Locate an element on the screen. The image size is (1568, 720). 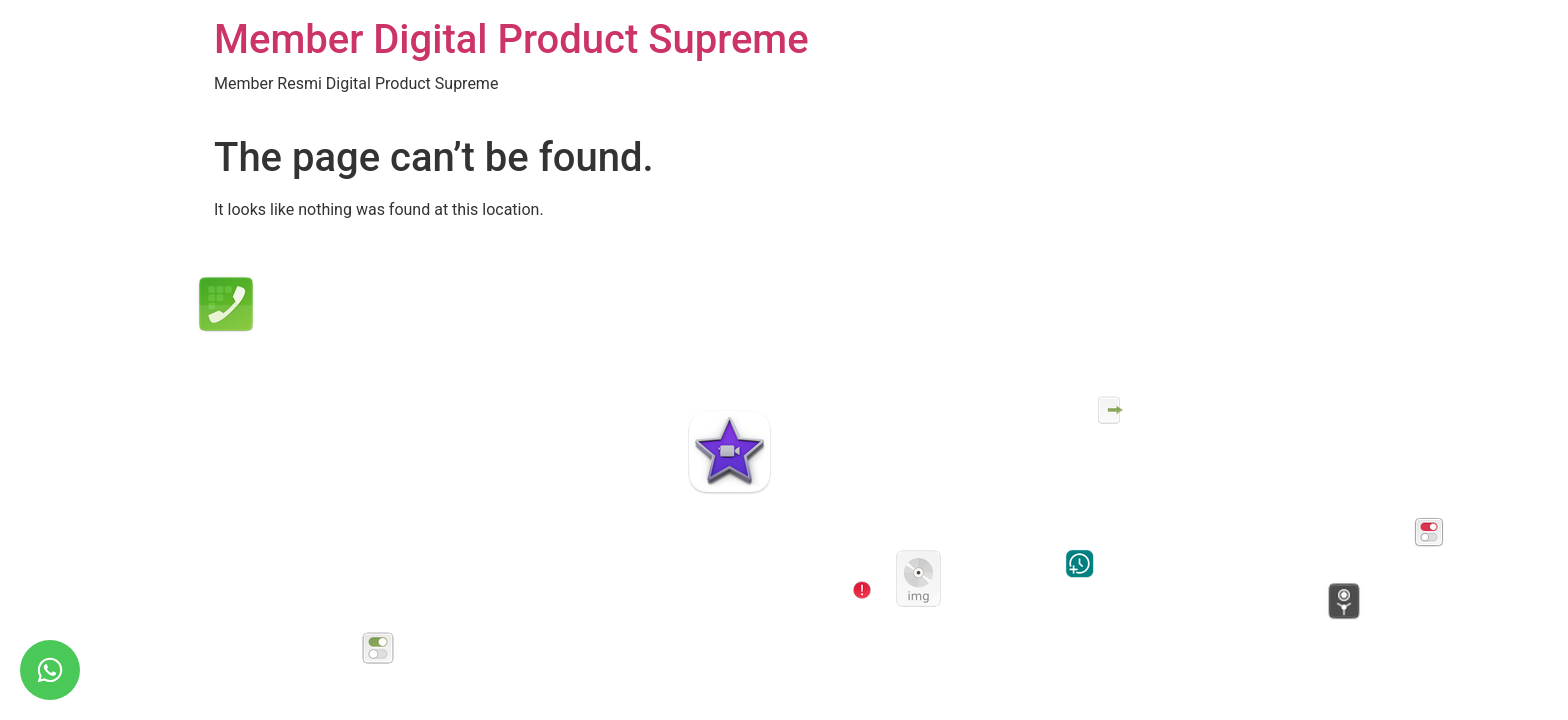
indicates a warning or caution in a dialog is located at coordinates (862, 590).